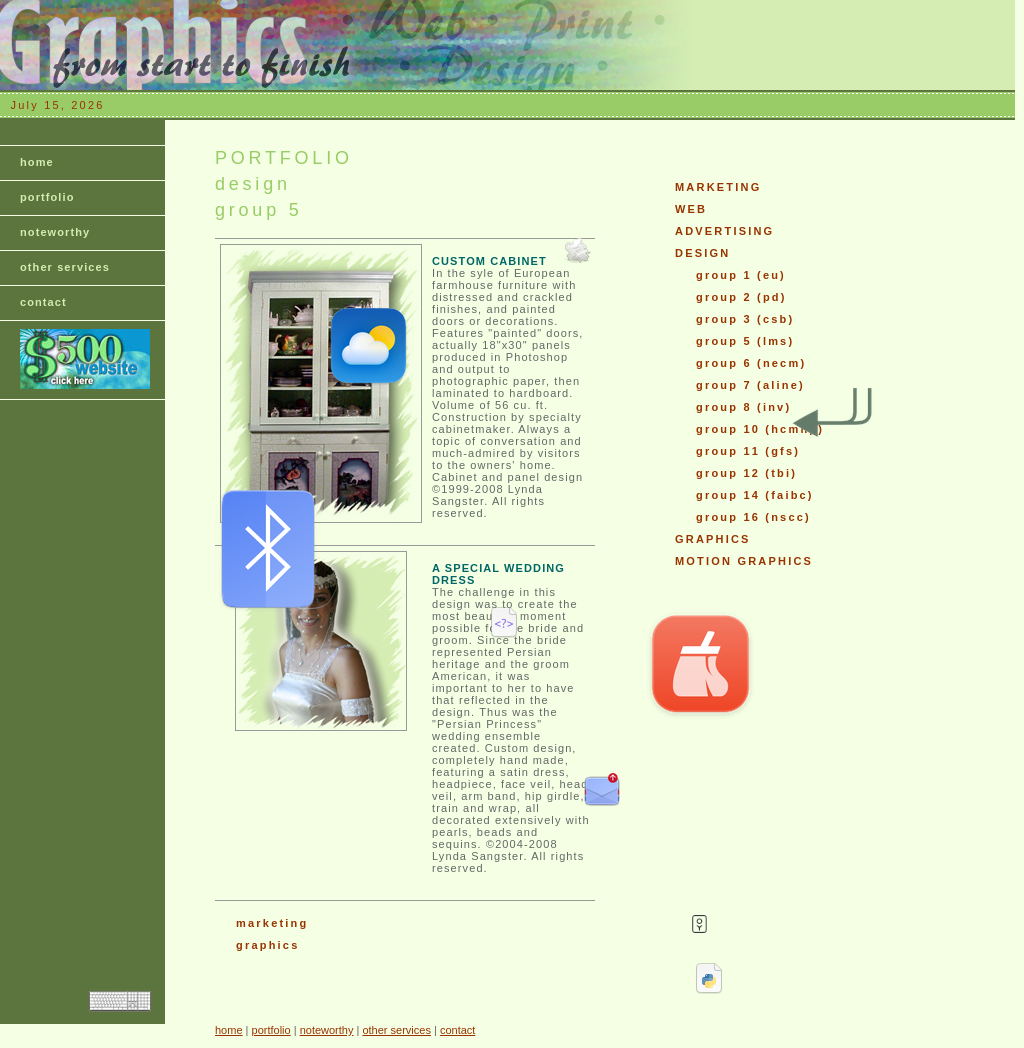 The width and height of the screenshot is (1024, 1048). Describe the element at coordinates (700, 665) in the screenshot. I see `access privacy and storage cleanup settings` at that location.